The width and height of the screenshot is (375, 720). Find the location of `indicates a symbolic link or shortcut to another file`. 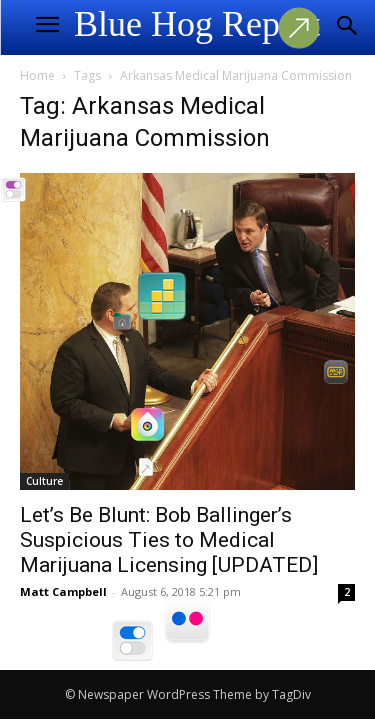

indicates a symbolic link or shortcut to another file is located at coordinates (299, 28).